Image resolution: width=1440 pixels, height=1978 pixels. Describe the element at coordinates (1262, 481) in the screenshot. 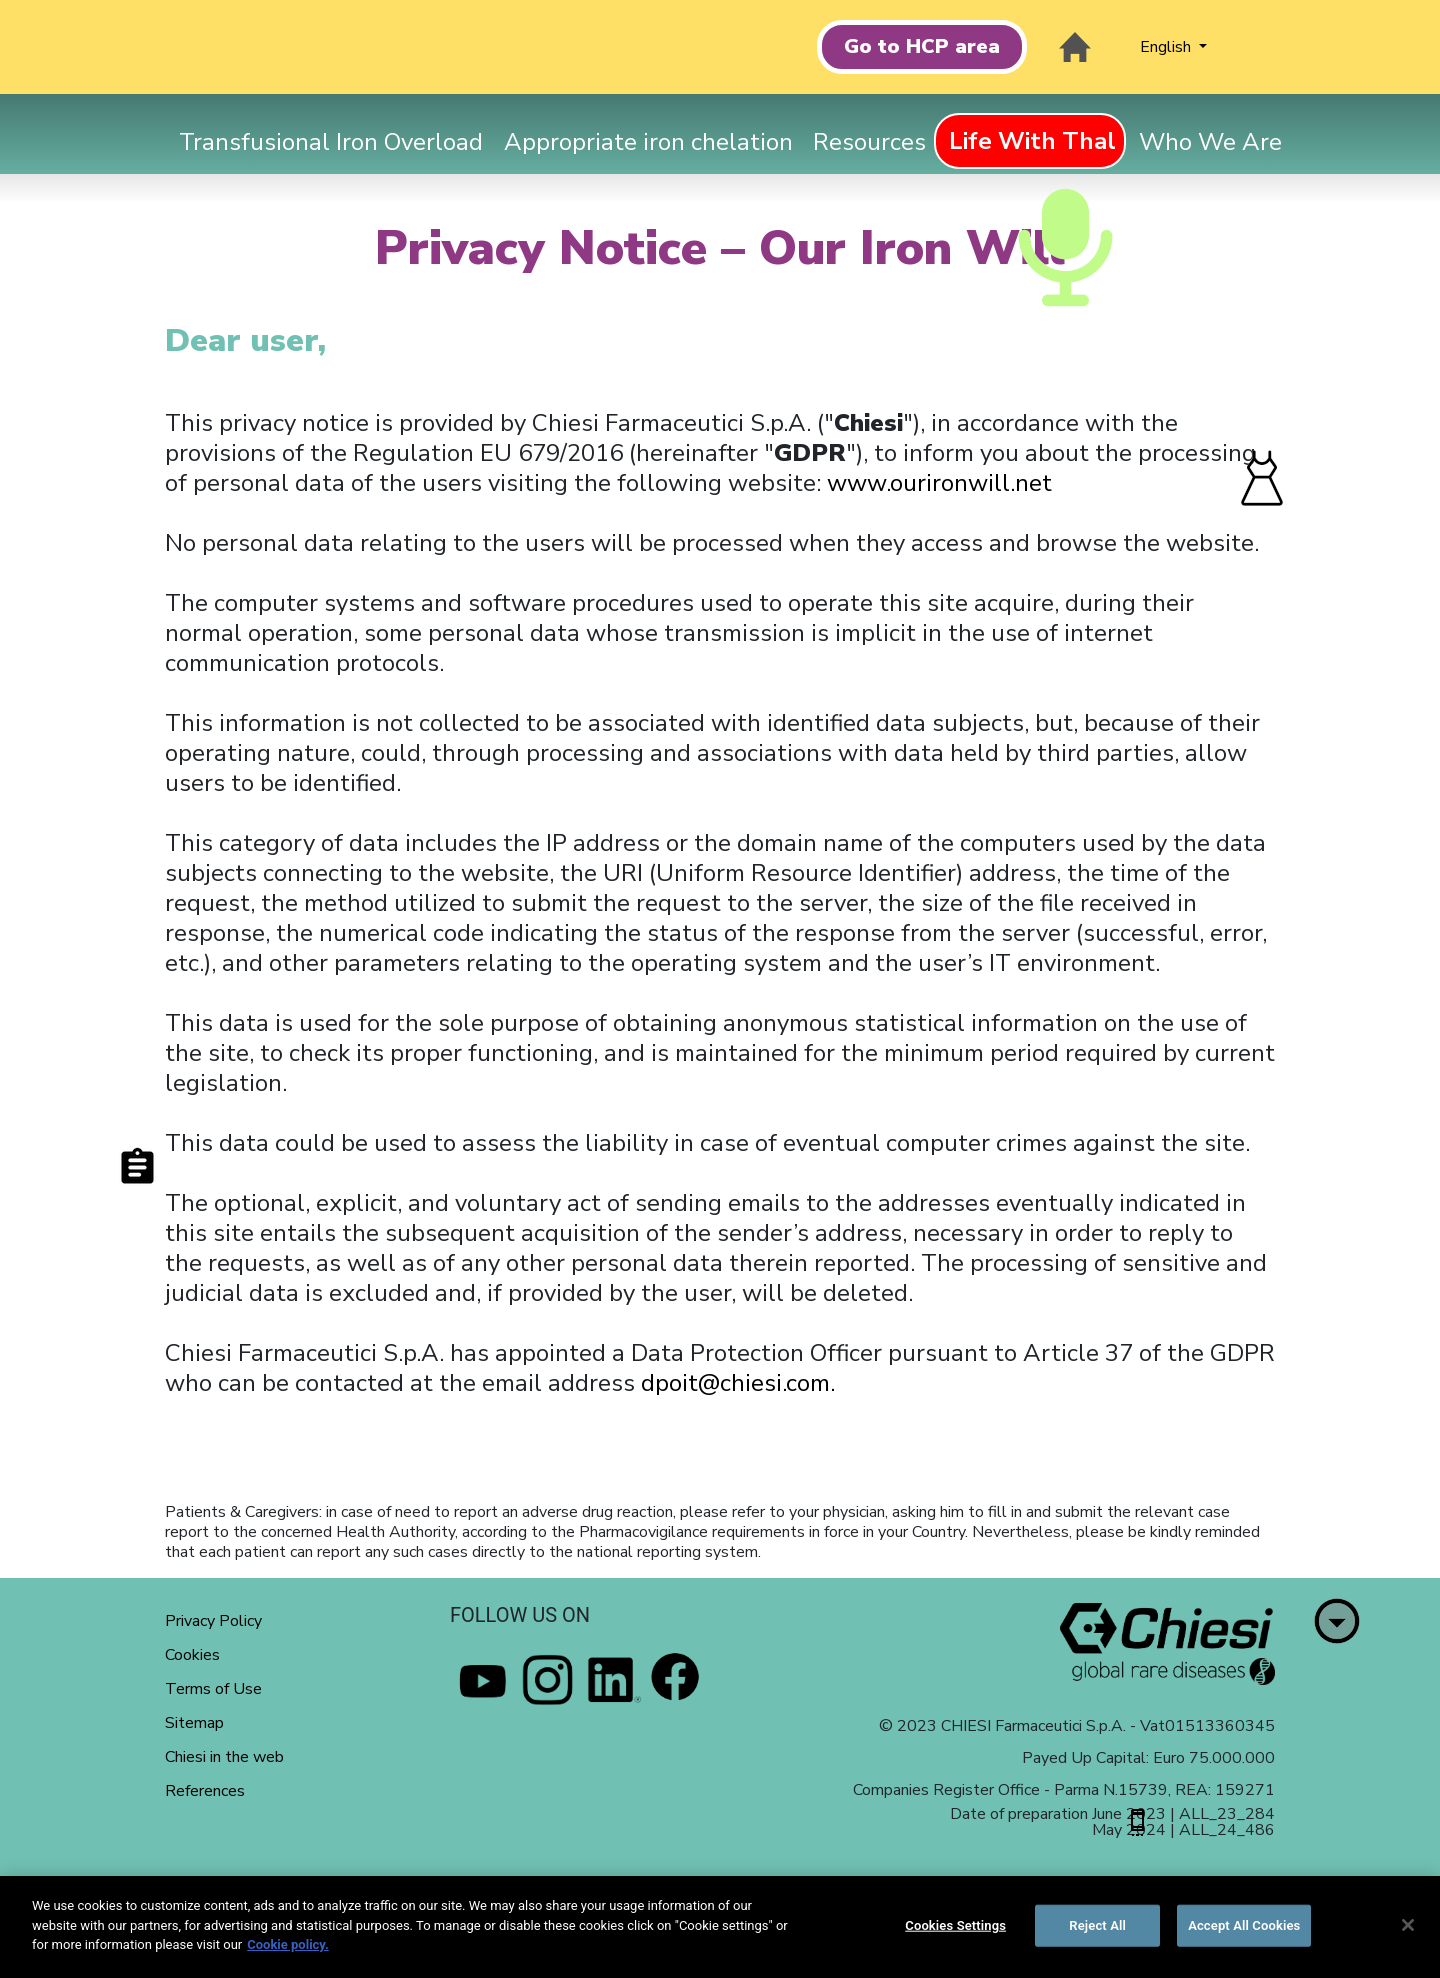

I see `browse women's clothing` at that location.